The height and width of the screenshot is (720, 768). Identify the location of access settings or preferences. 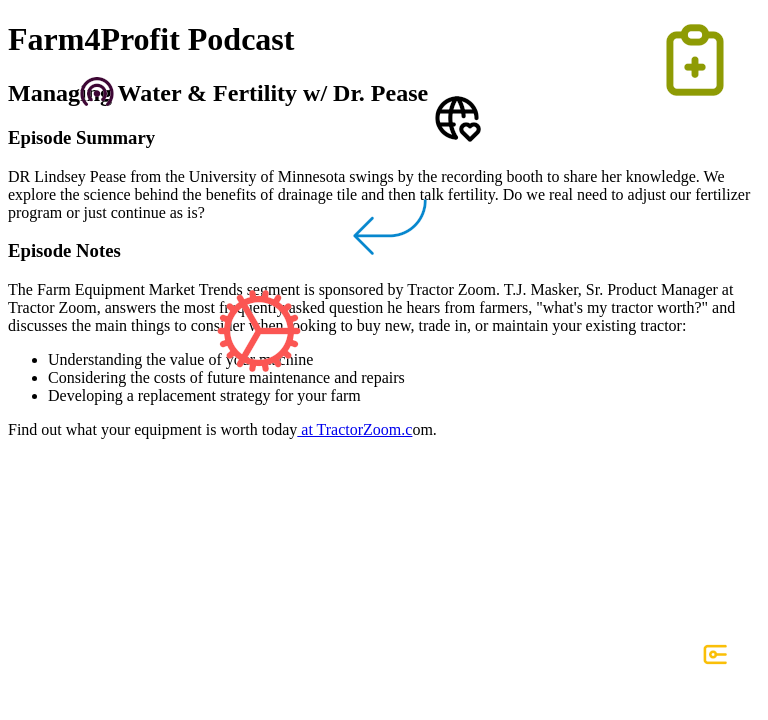
(259, 331).